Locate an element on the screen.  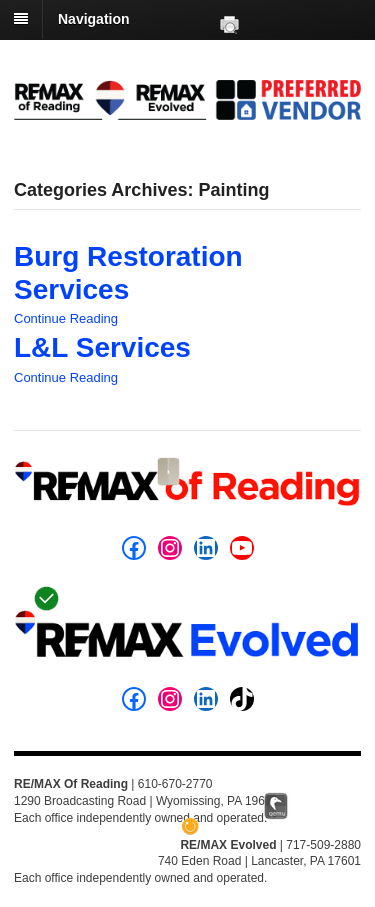
indicates file has been successfully synced and shared is located at coordinates (46, 598).